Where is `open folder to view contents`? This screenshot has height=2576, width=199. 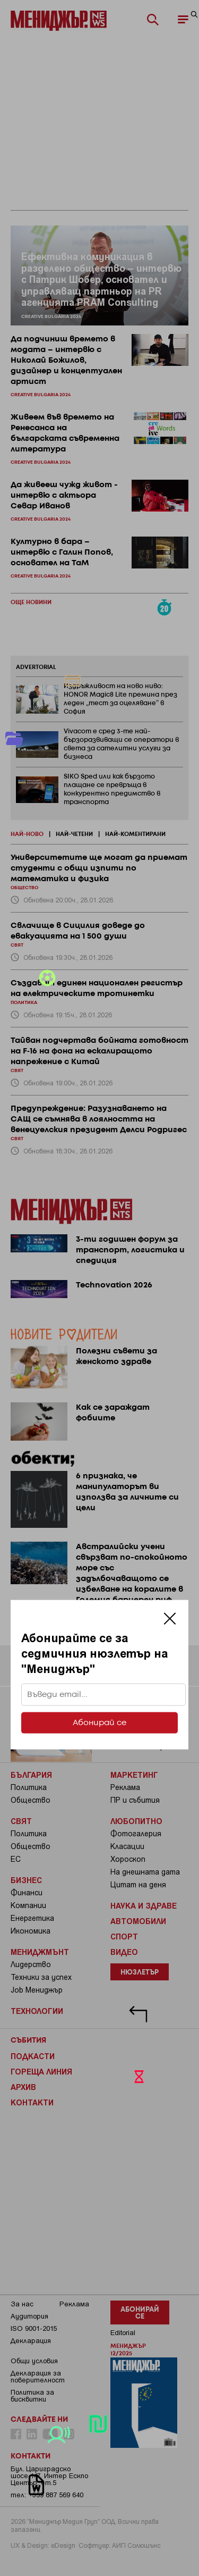
open folder to view contents is located at coordinates (13, 739).